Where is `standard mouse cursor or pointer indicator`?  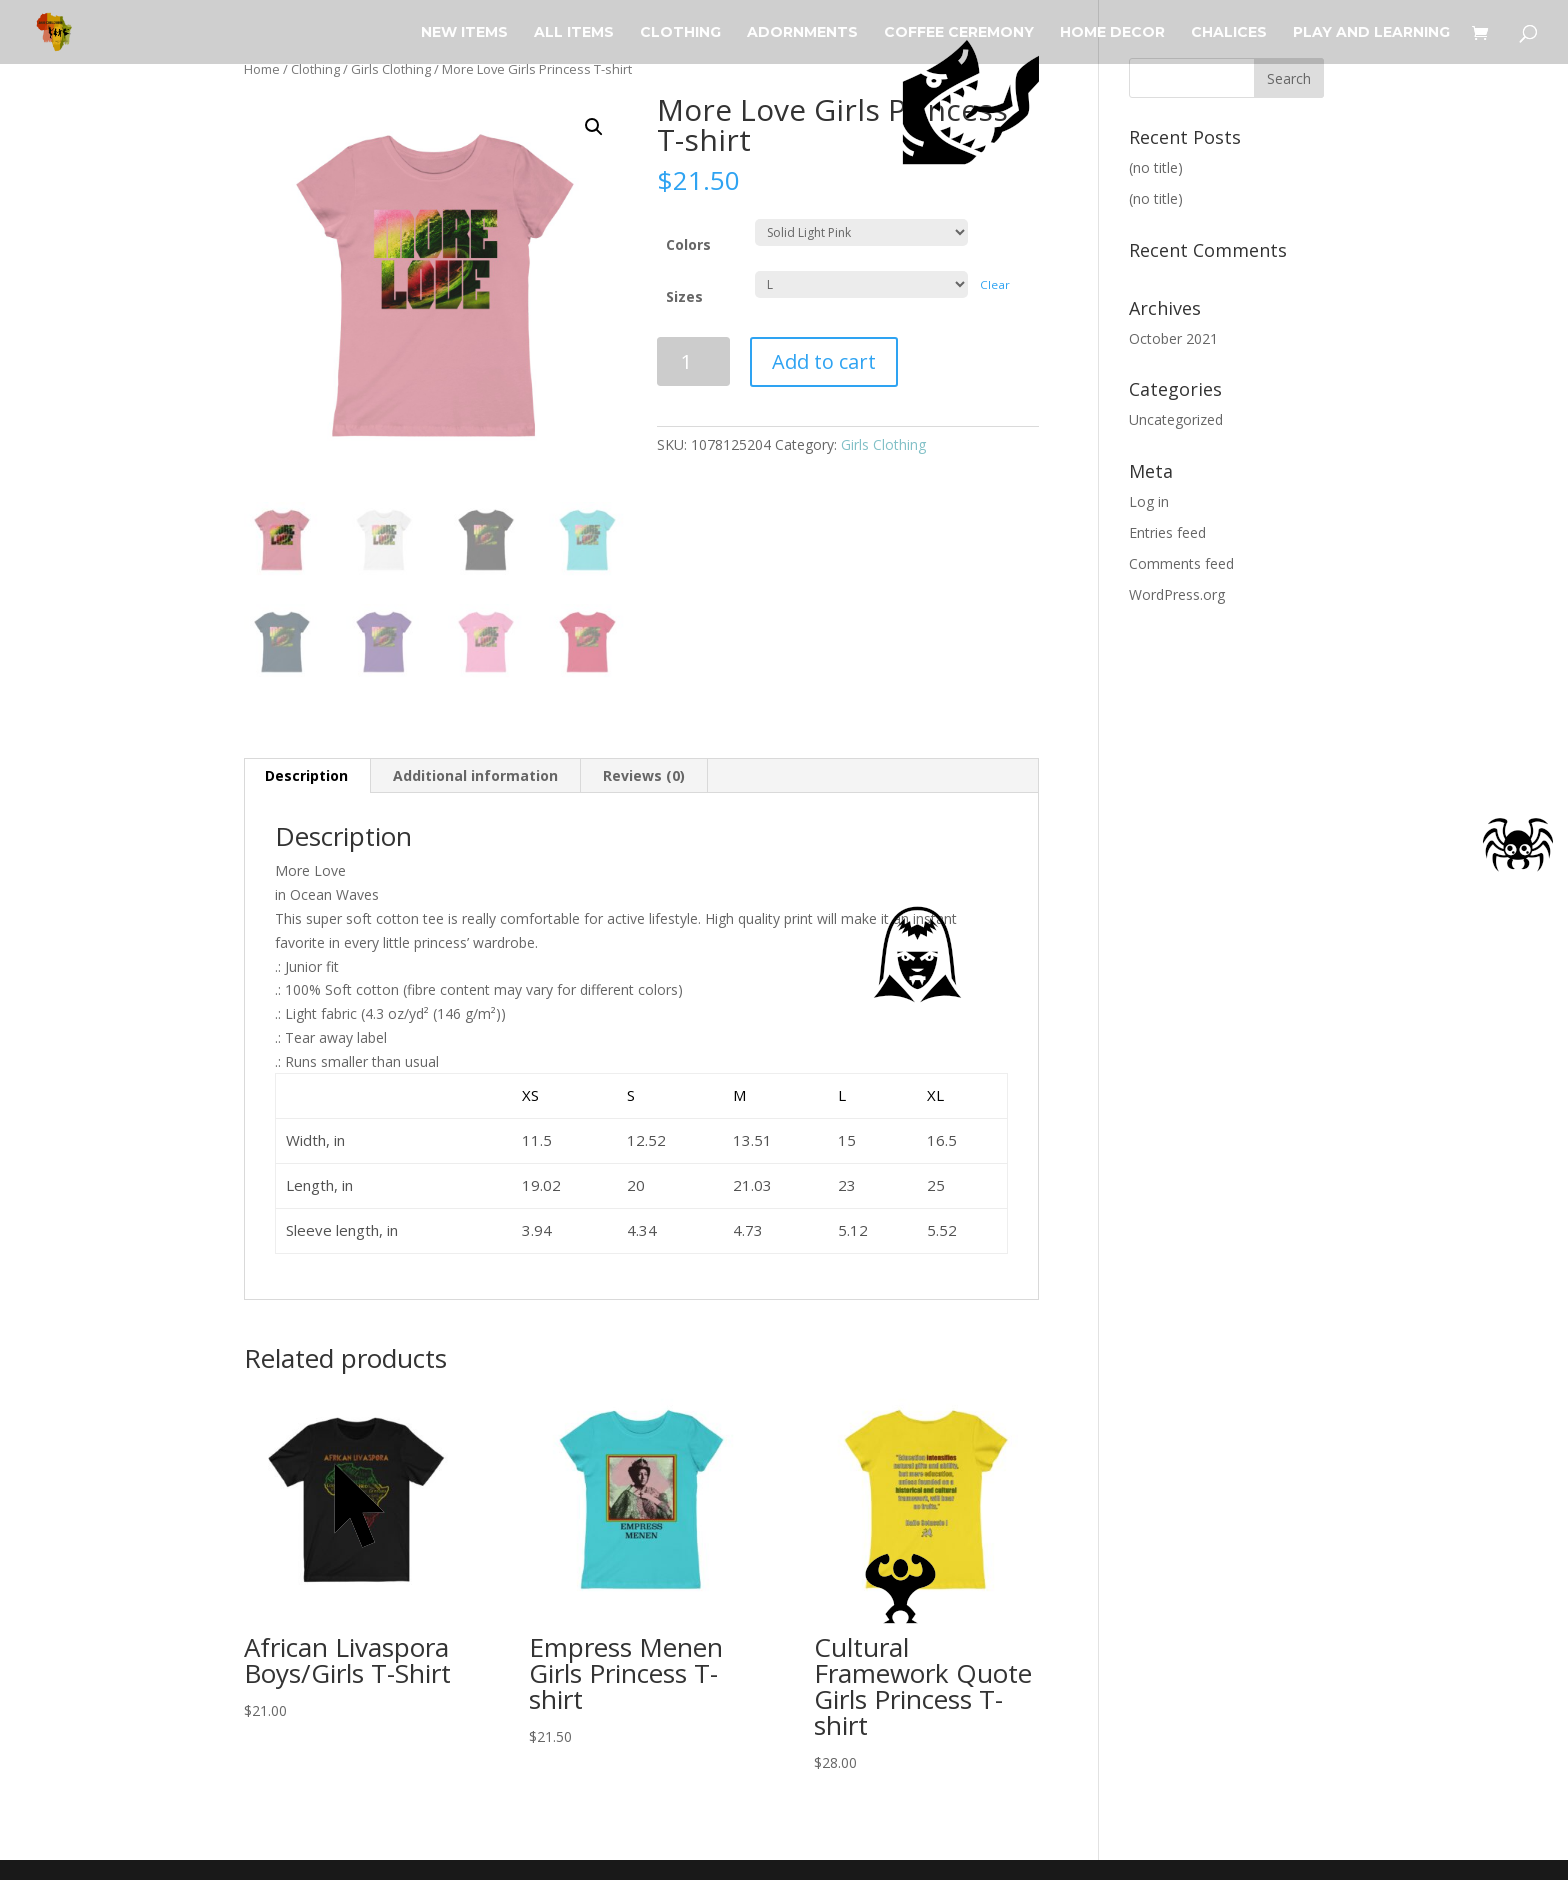
standard mouse cursor or pointer indicator is located at coordinates (359, 1505).